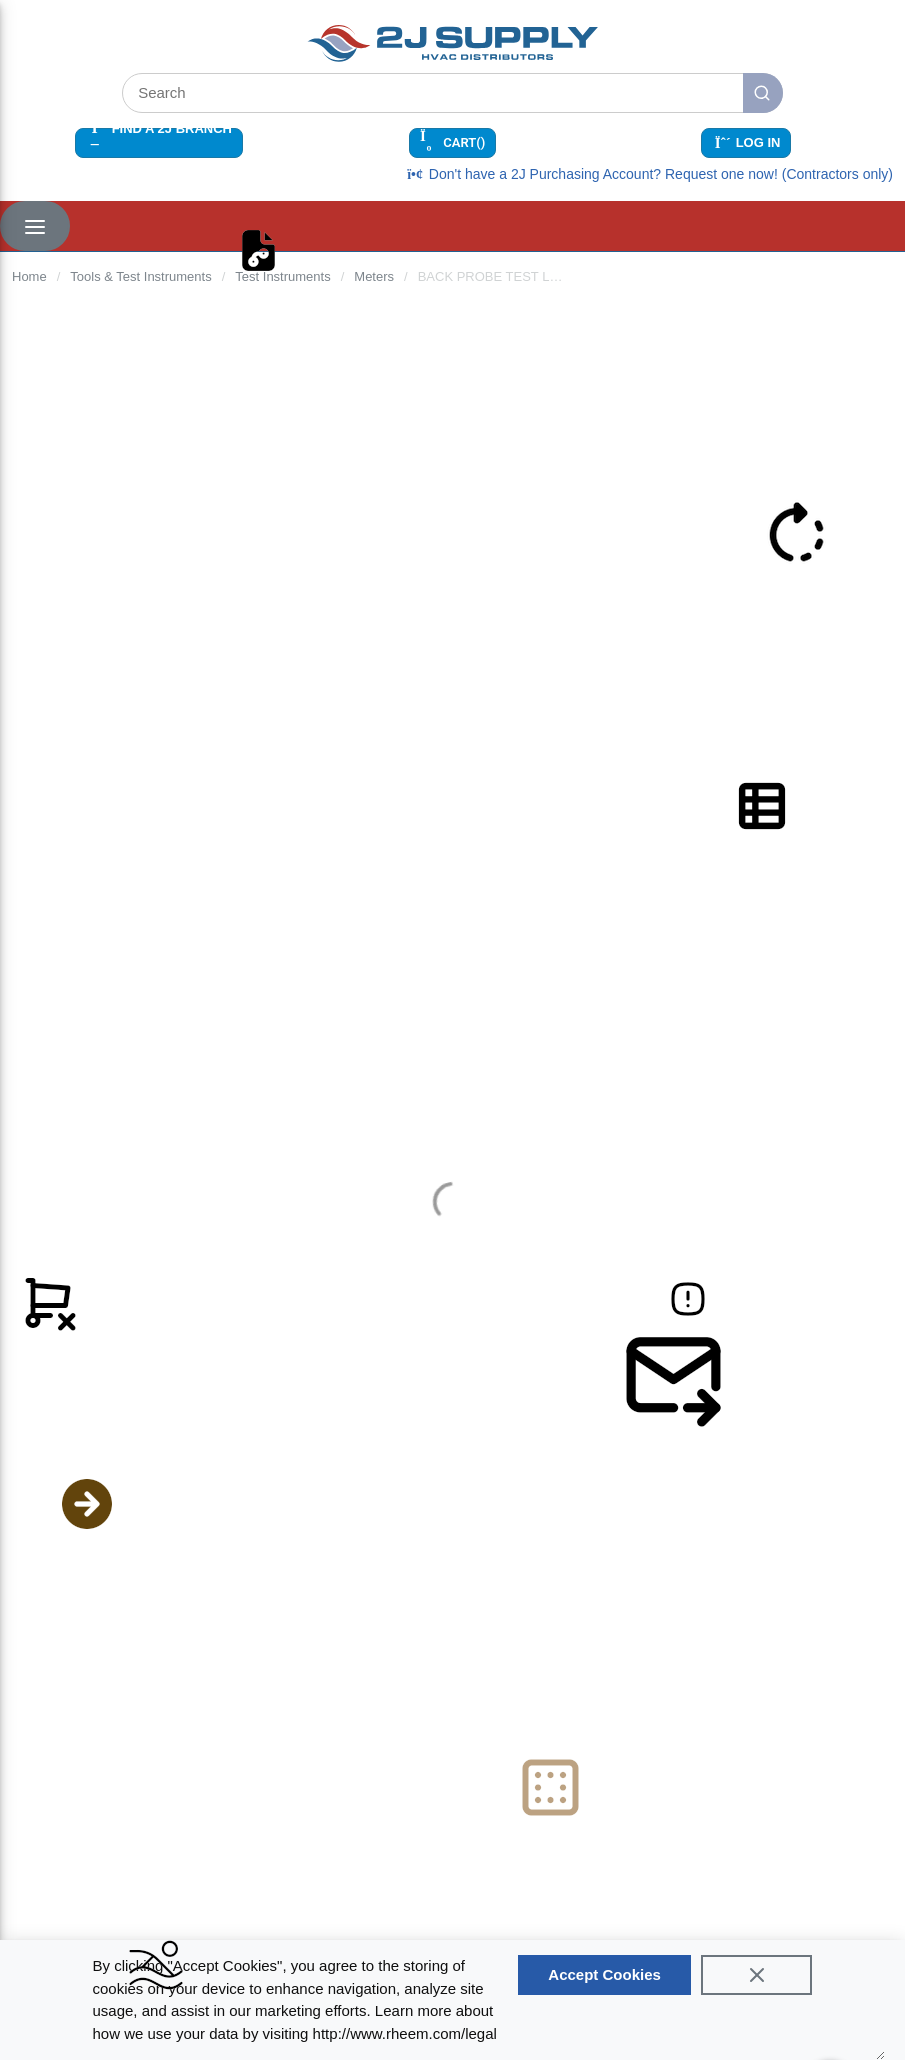 This screenshot has height=2060, width=905. What do you see at coordinates (258, 250) in the screenshot?
I see `open a vector graphics file` at bounding box center [258, 250].